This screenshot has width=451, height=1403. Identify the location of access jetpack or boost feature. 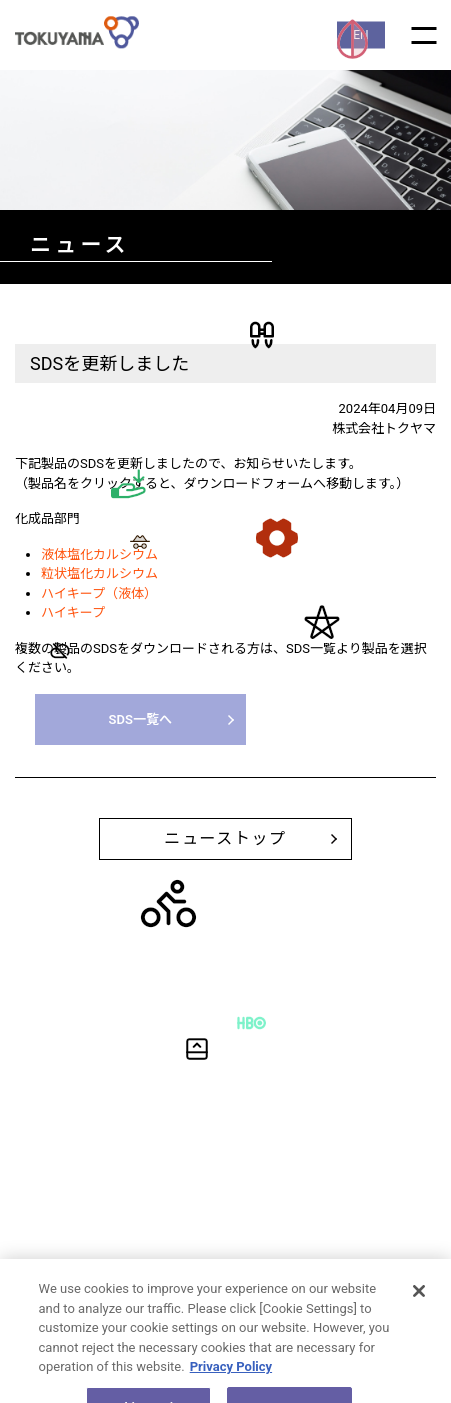
(262, 335).